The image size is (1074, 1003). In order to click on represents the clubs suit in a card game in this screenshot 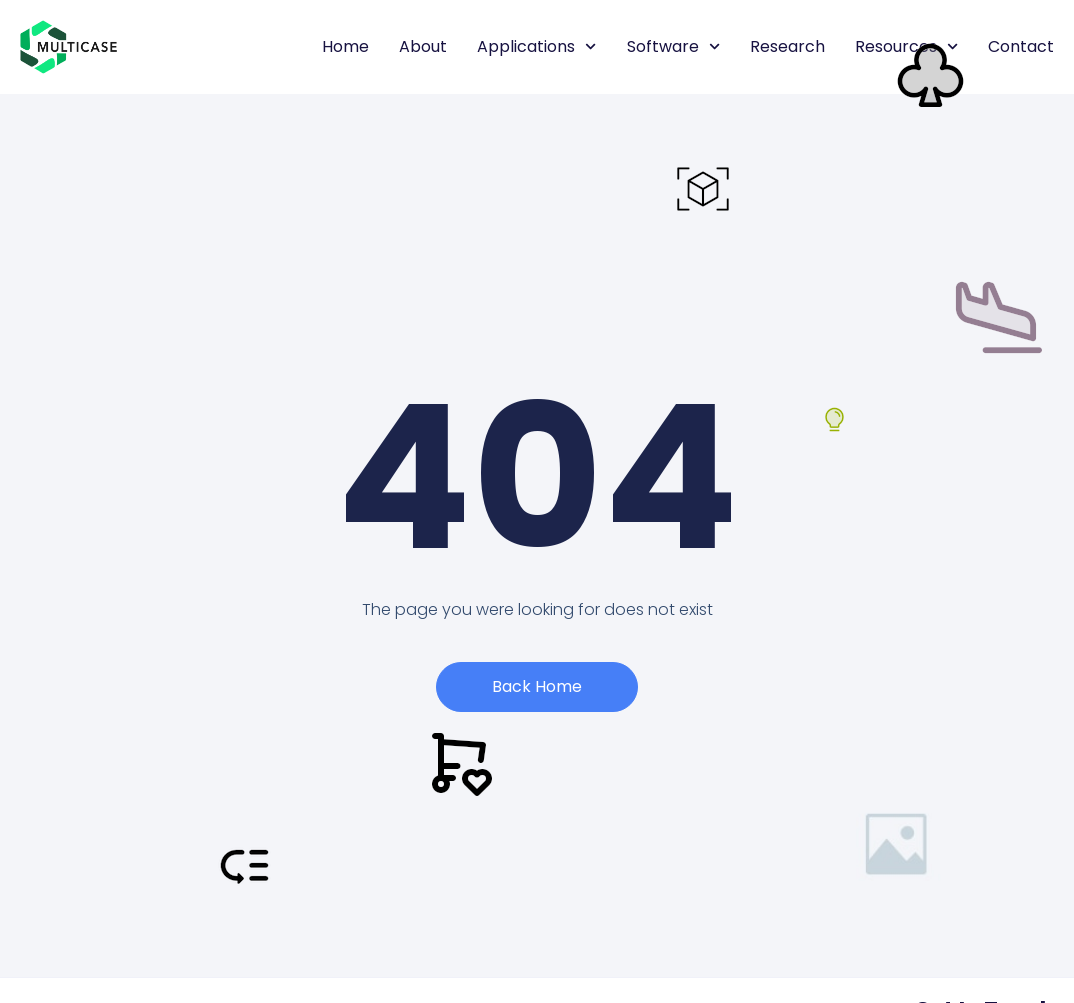, I will do `click(930, 76)`.